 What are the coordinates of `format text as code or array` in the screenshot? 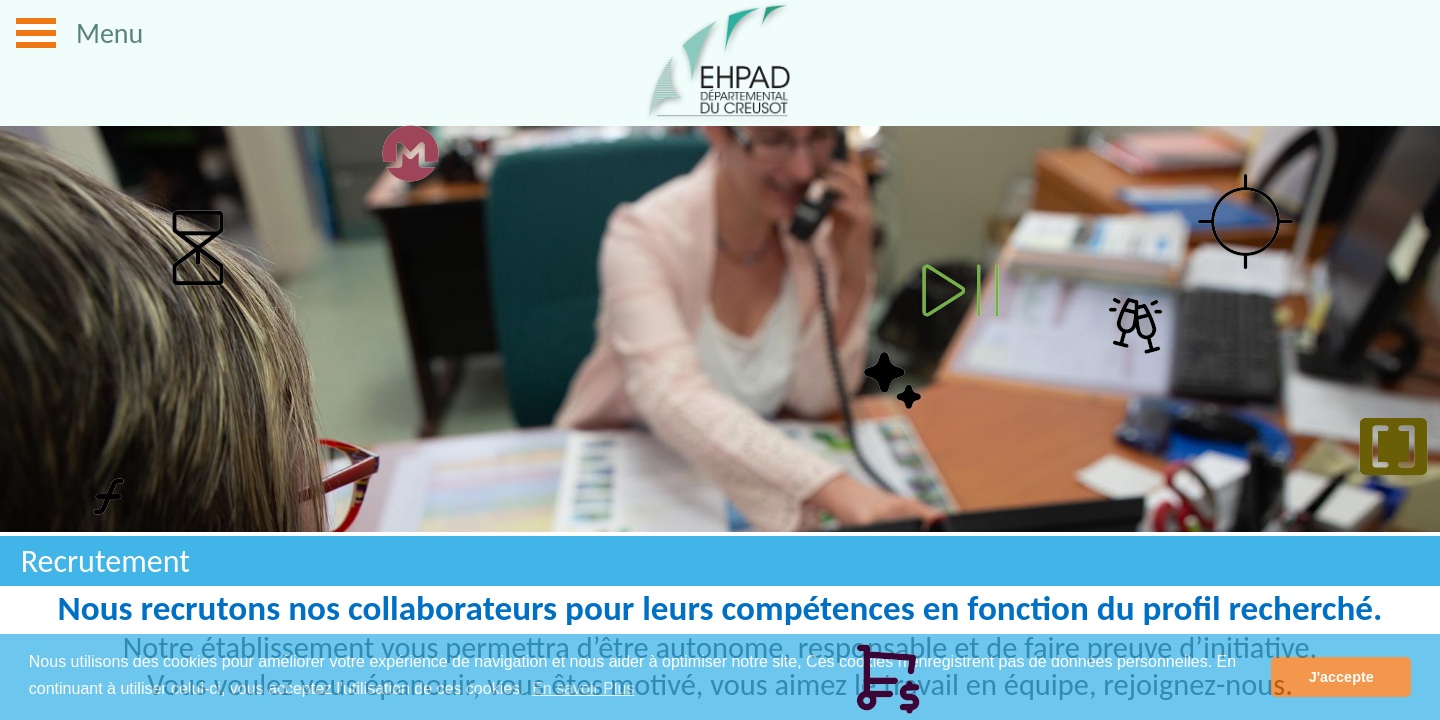 It's located at (1393, 446).